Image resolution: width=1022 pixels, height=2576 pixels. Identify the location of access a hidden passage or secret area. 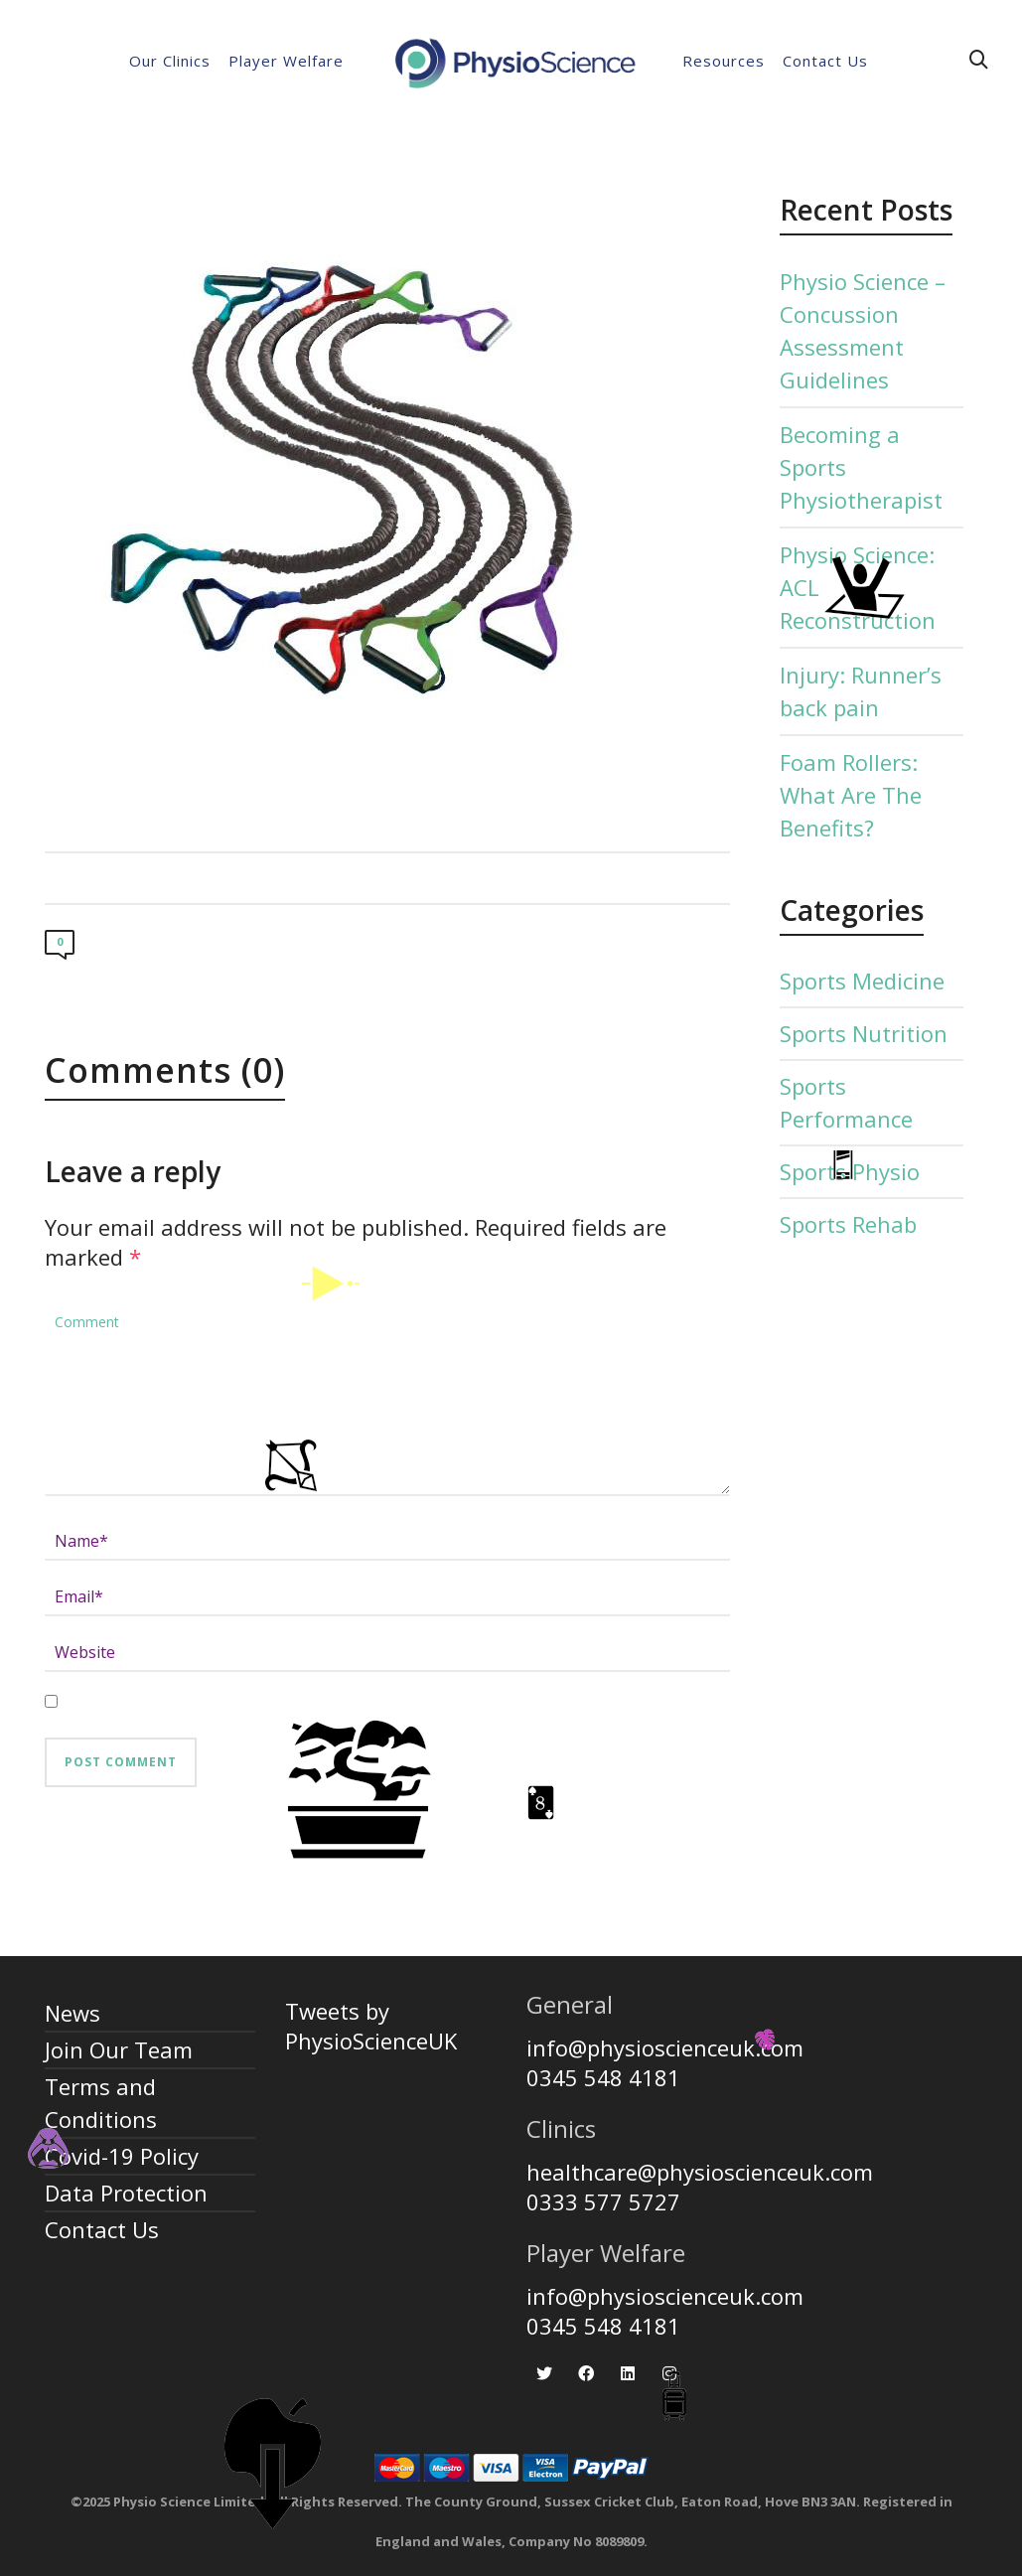
(864, 587).